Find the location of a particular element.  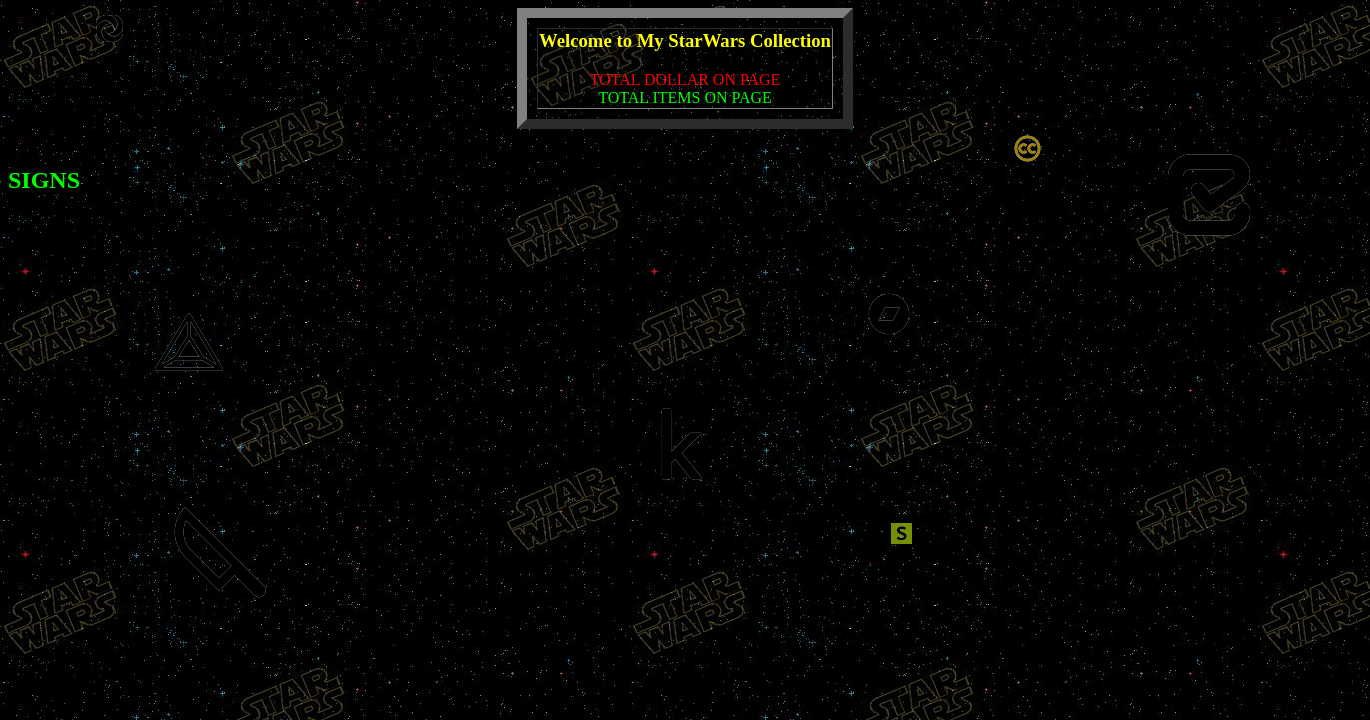

open ShareX screen capture application is located at coordinates (109, 28).